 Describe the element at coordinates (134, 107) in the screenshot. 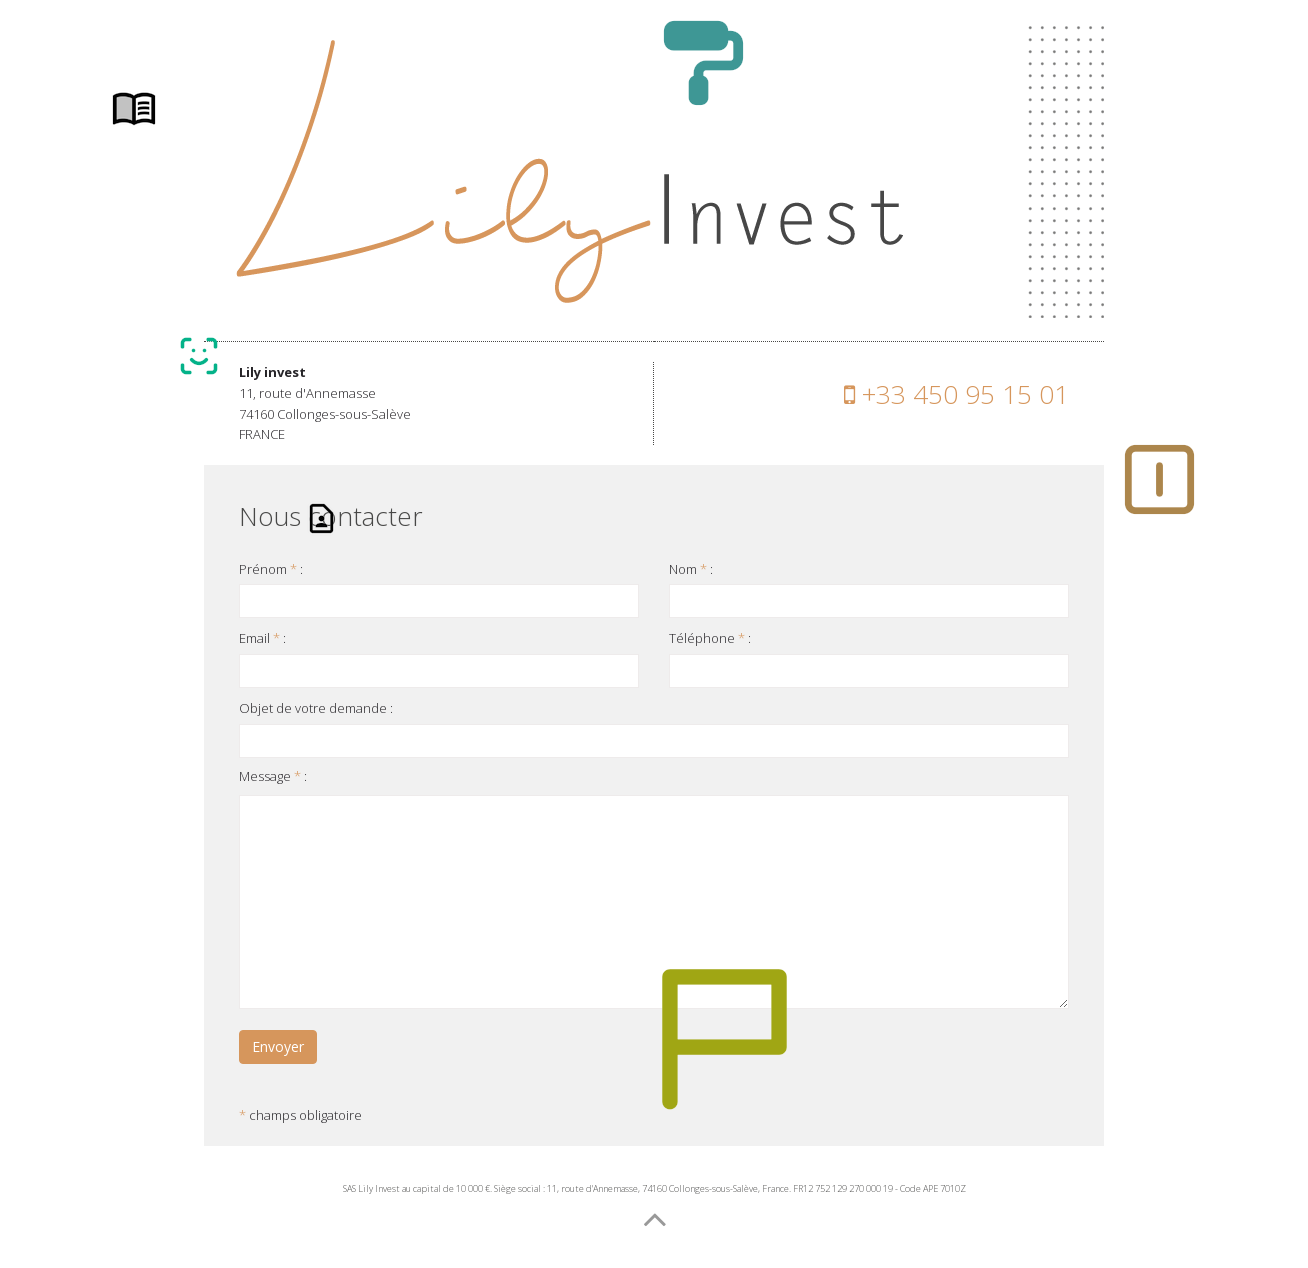

I see `open menu or documentation` at that location.